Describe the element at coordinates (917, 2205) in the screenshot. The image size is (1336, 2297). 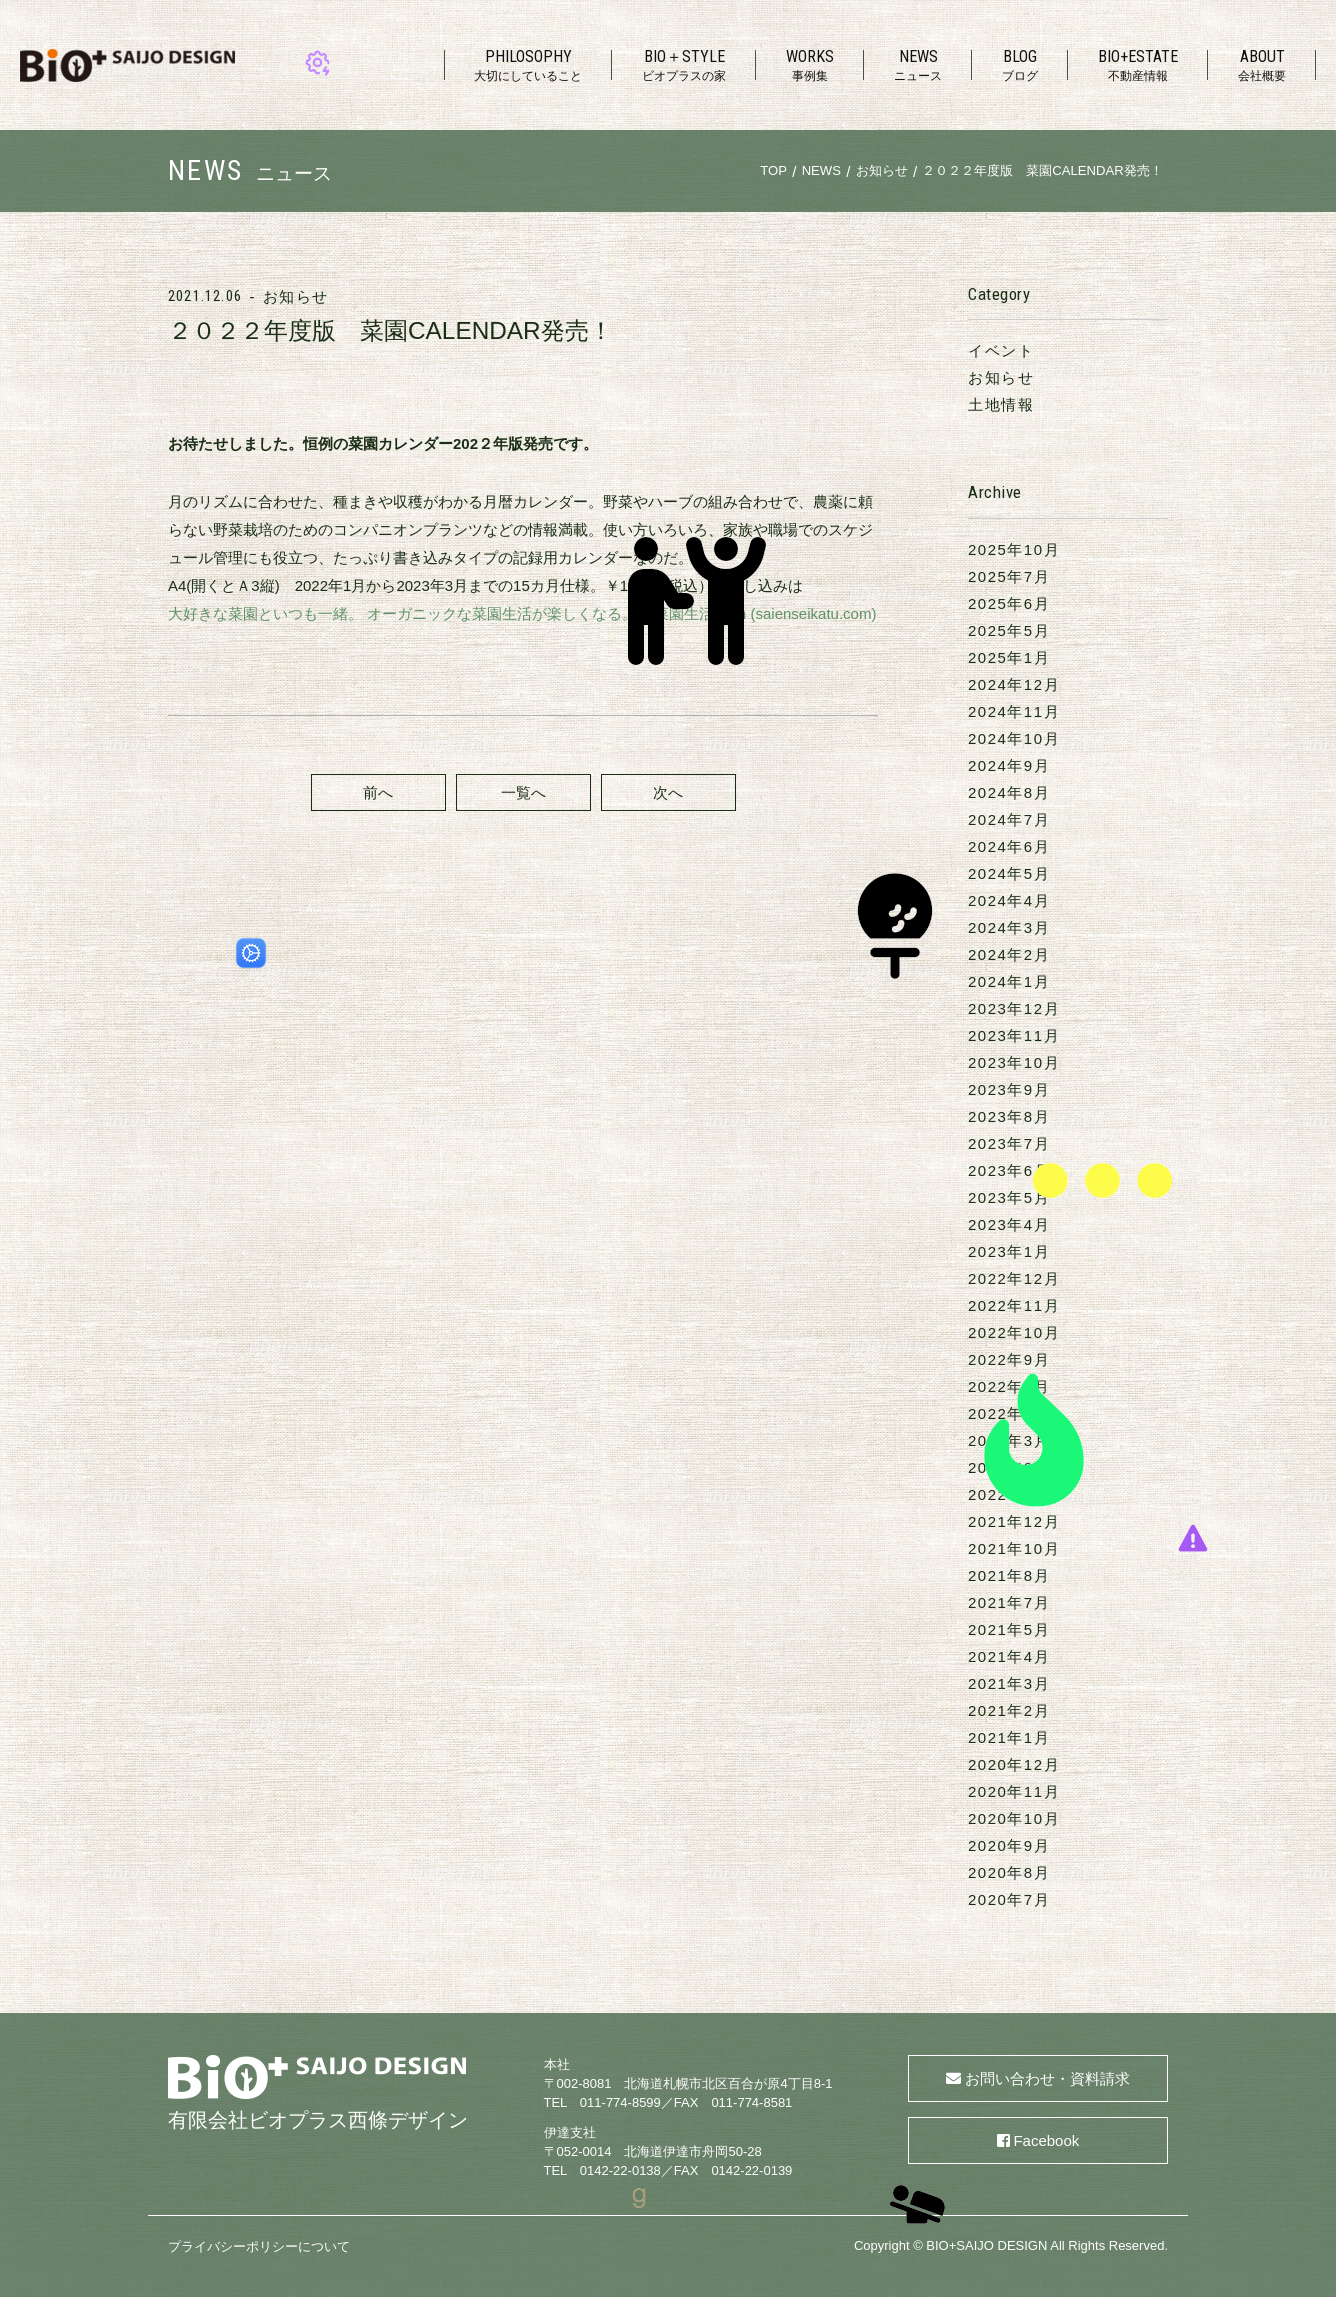
I see `indicates a lie-flat or angled seat option on a flight` at that location.